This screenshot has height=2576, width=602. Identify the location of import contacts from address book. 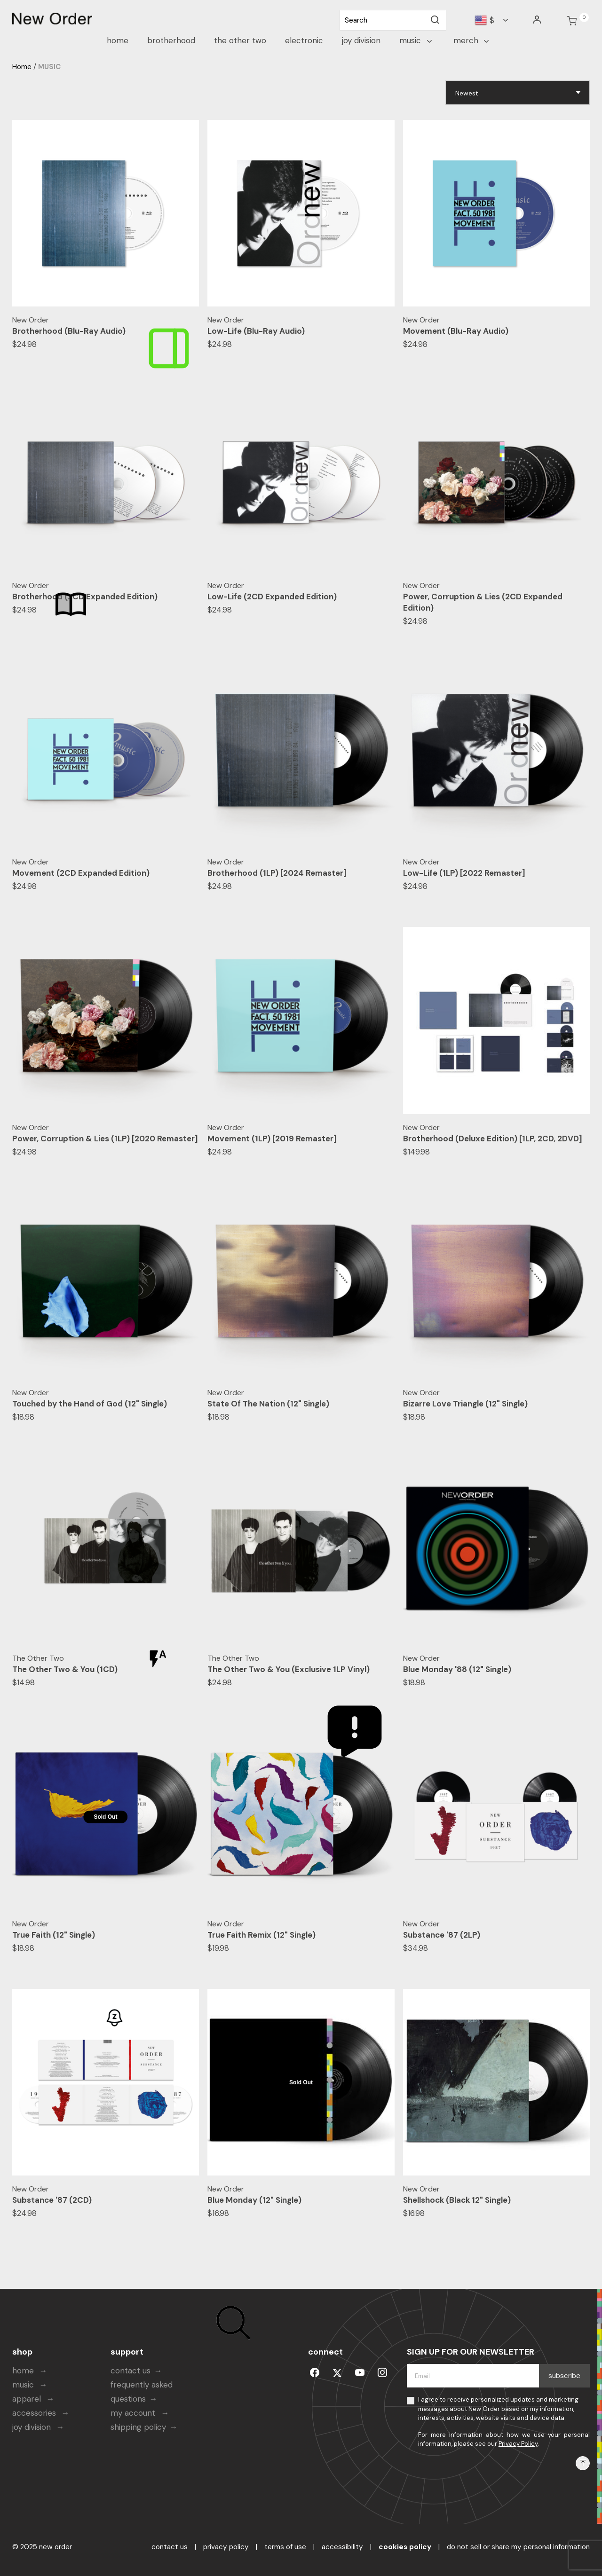
(71, 603).